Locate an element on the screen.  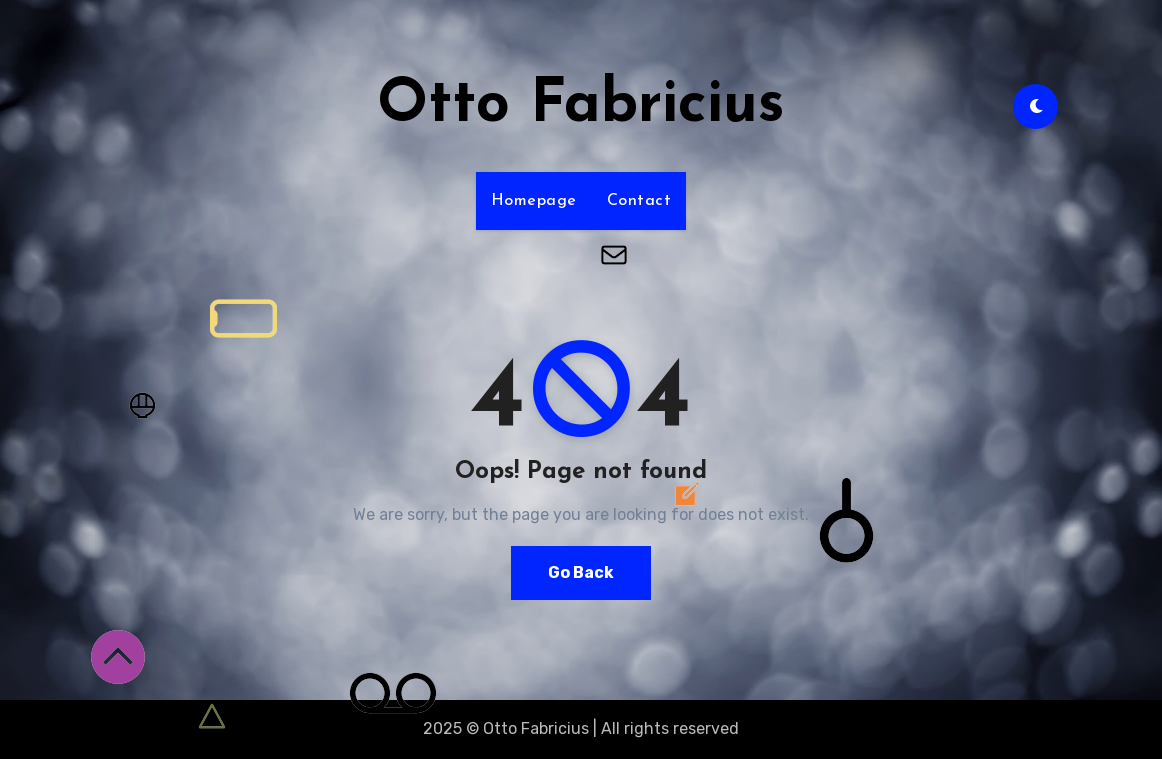
create or compose new content is located at coordinates (687, 494).